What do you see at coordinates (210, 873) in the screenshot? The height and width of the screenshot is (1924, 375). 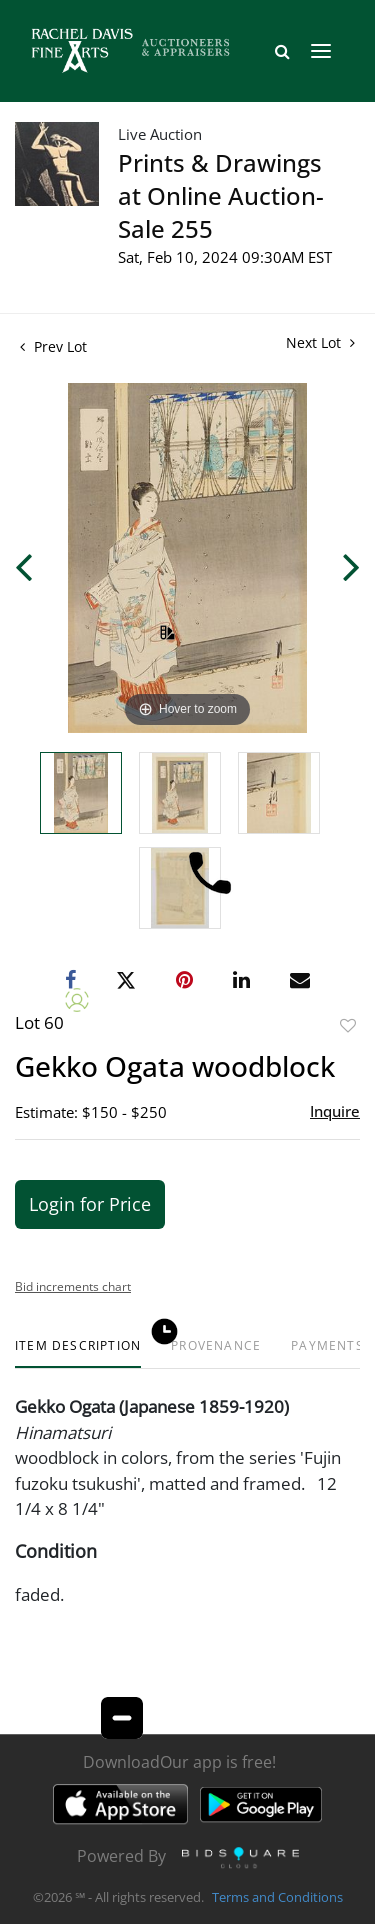 I see `make a phone call` at bounding box center [210, 873].